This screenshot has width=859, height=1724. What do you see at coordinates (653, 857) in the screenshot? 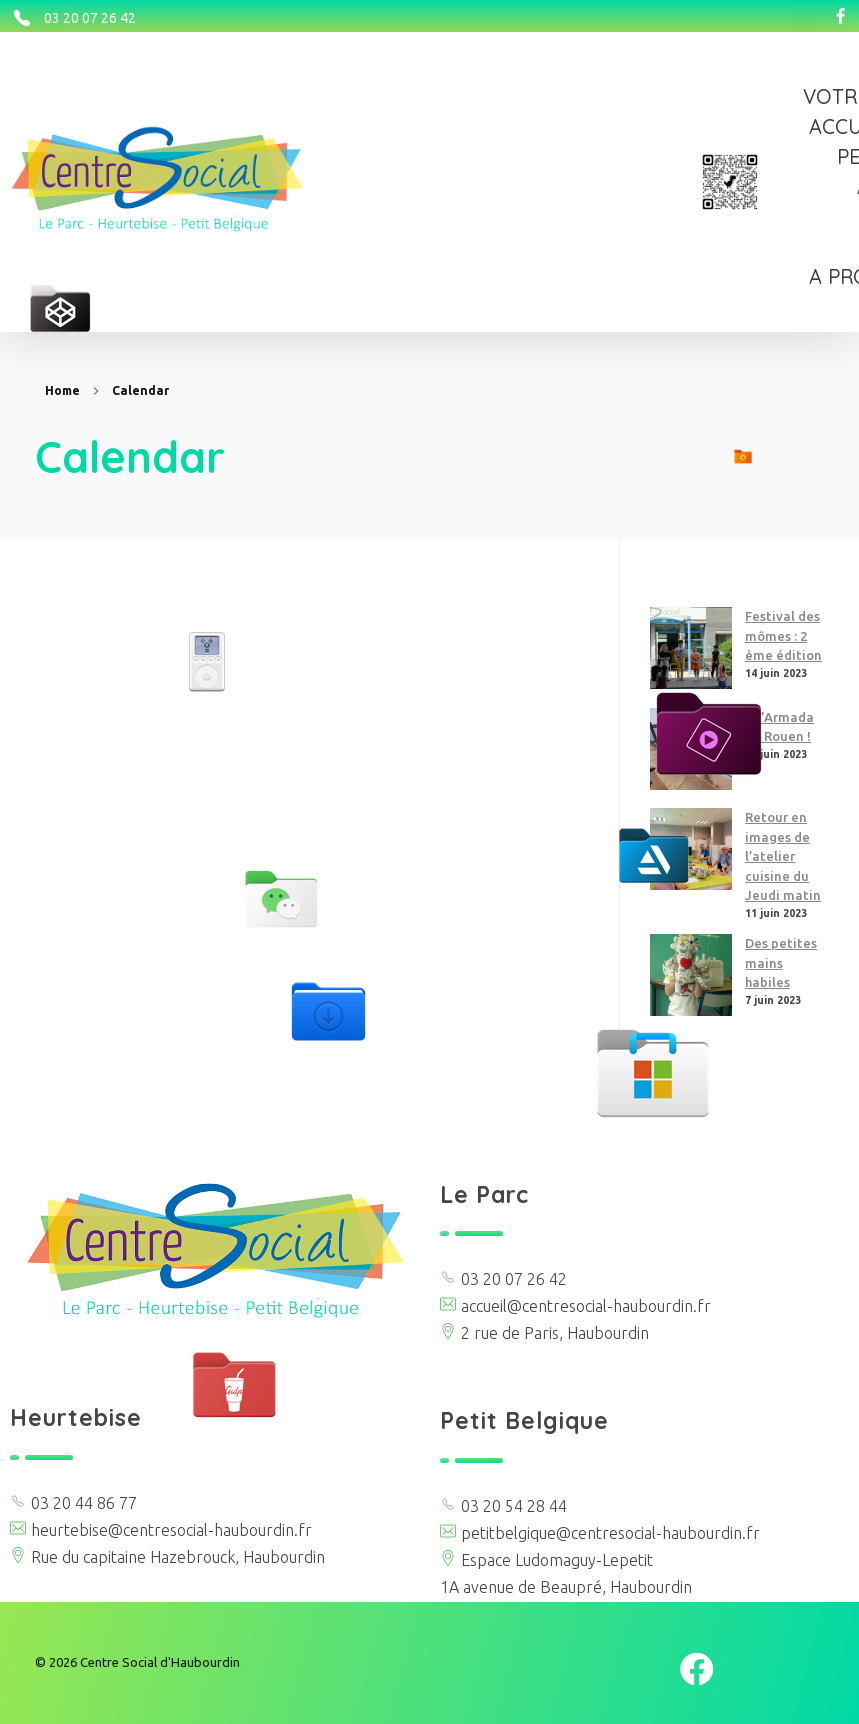
I see `folder for artstation project files` at bounding box center [653, 857].